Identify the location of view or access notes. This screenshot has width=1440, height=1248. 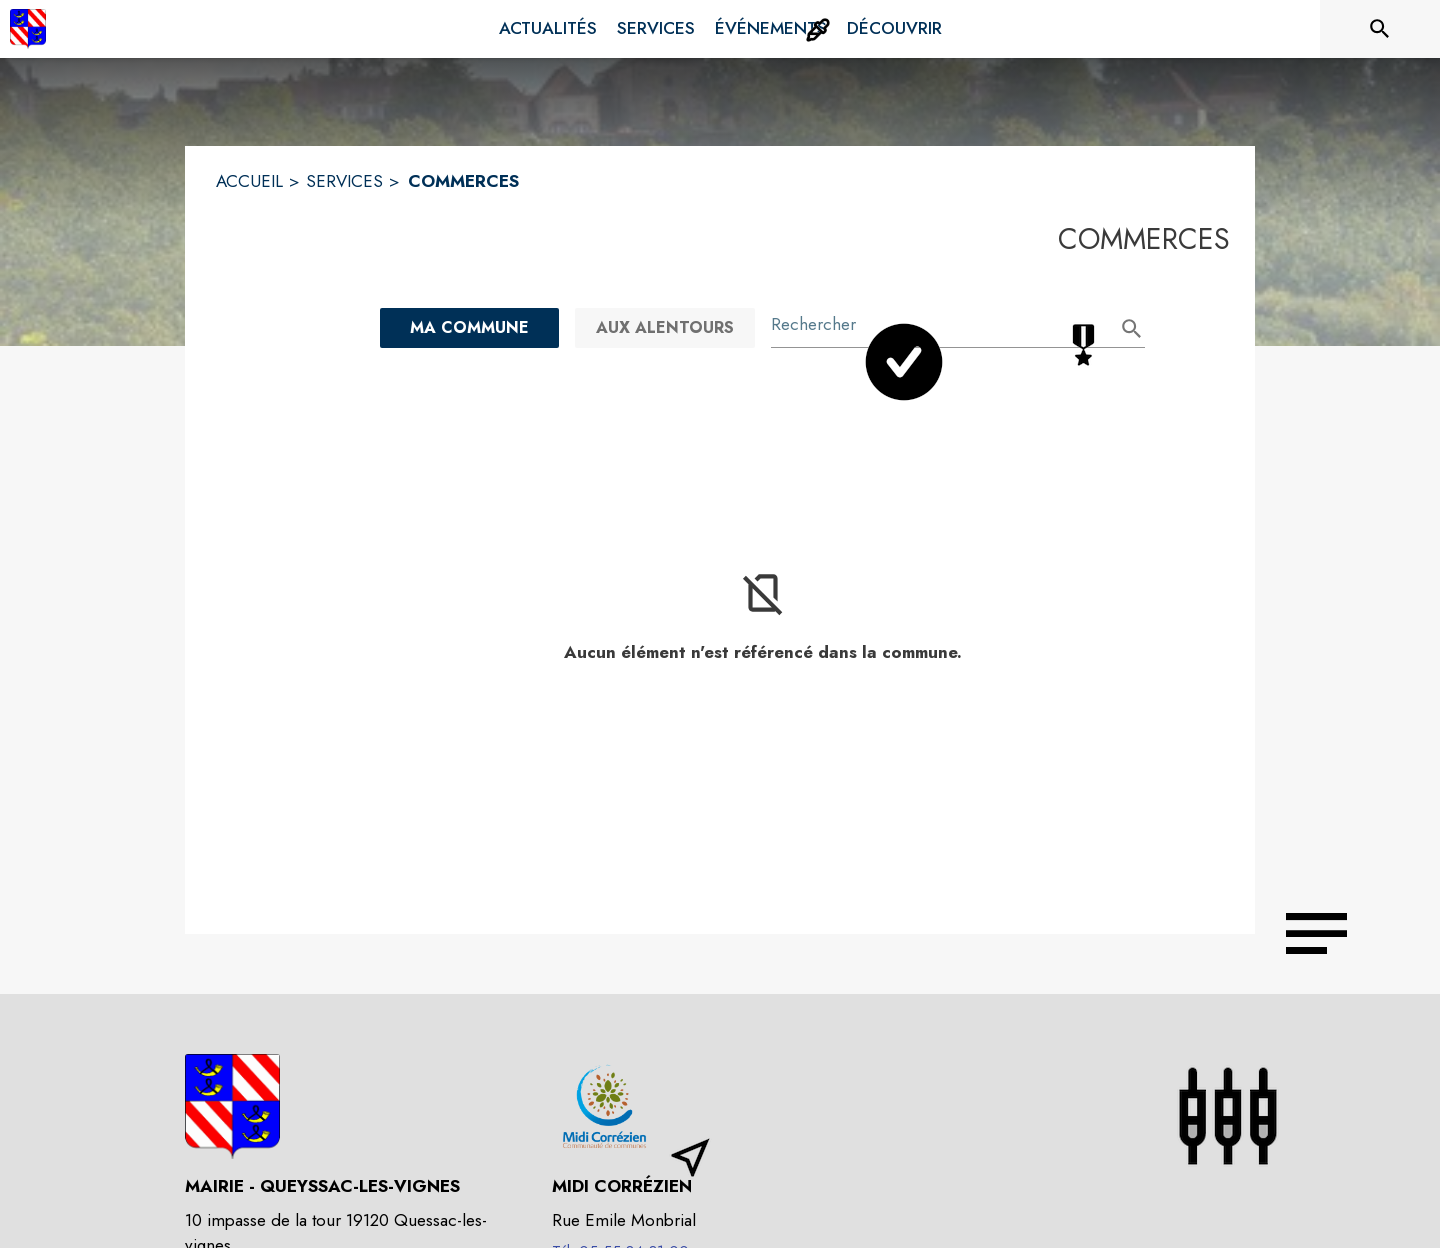
(1316, 933).